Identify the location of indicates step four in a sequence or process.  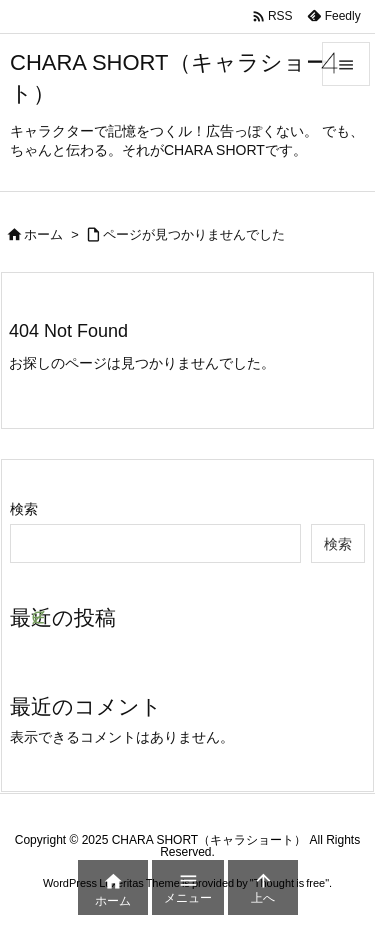
(330, 63).